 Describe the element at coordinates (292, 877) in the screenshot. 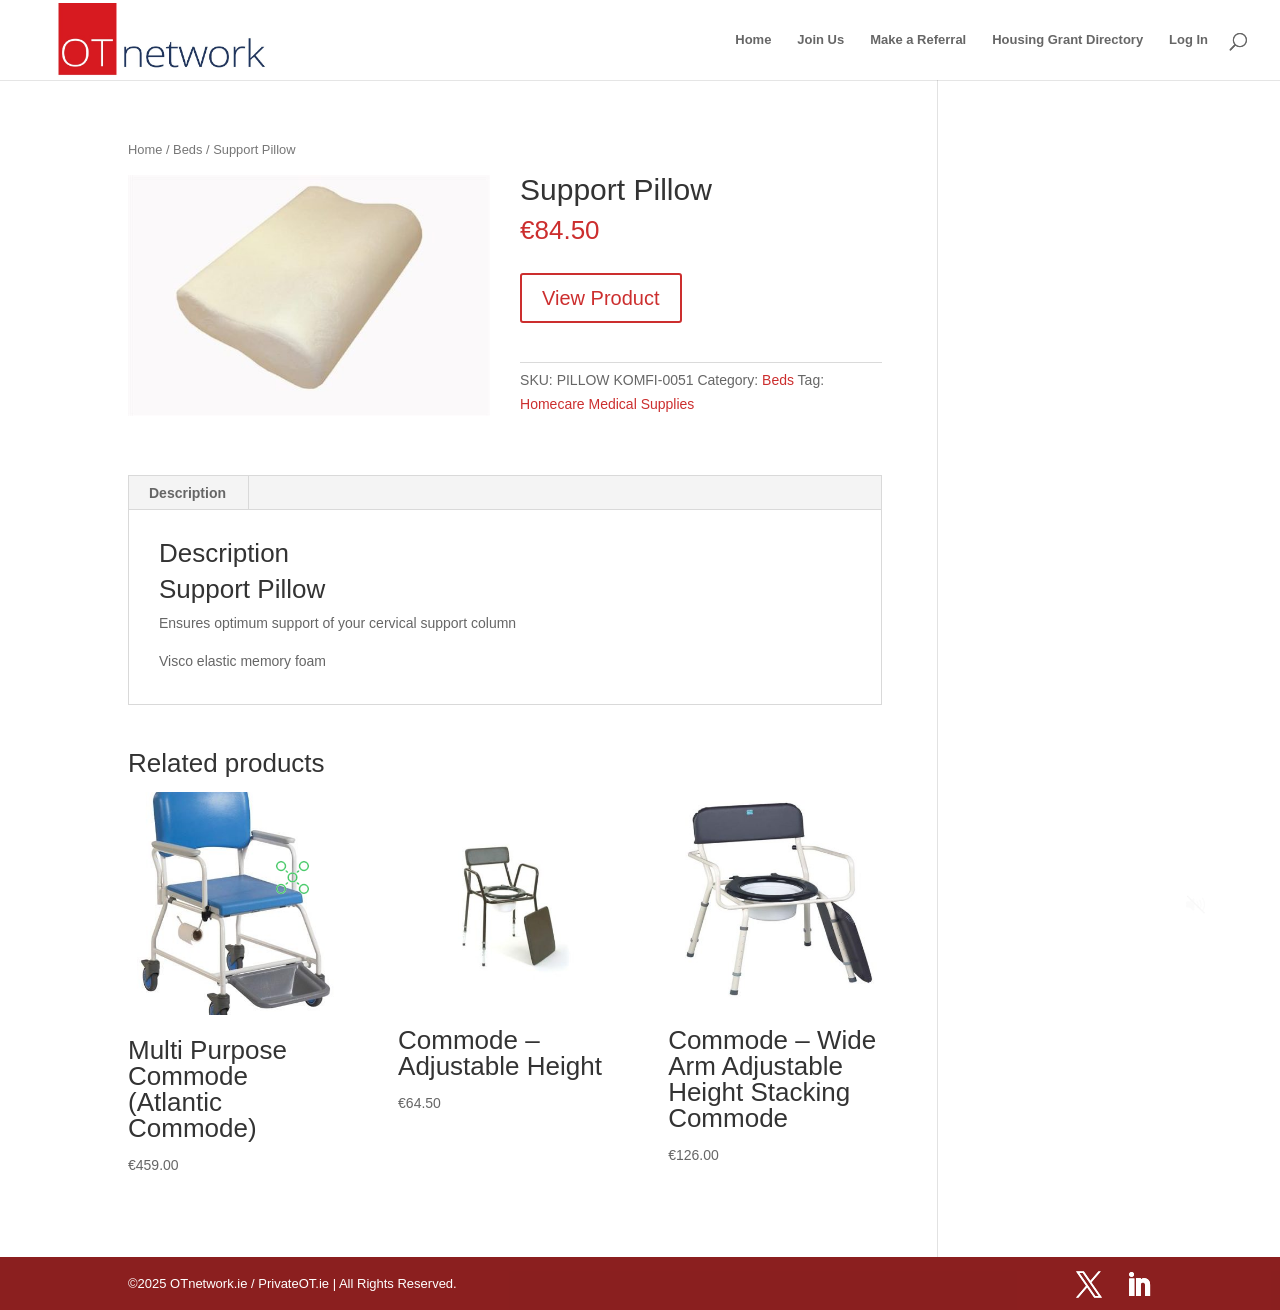

I see `access media library replication tools` at that location.